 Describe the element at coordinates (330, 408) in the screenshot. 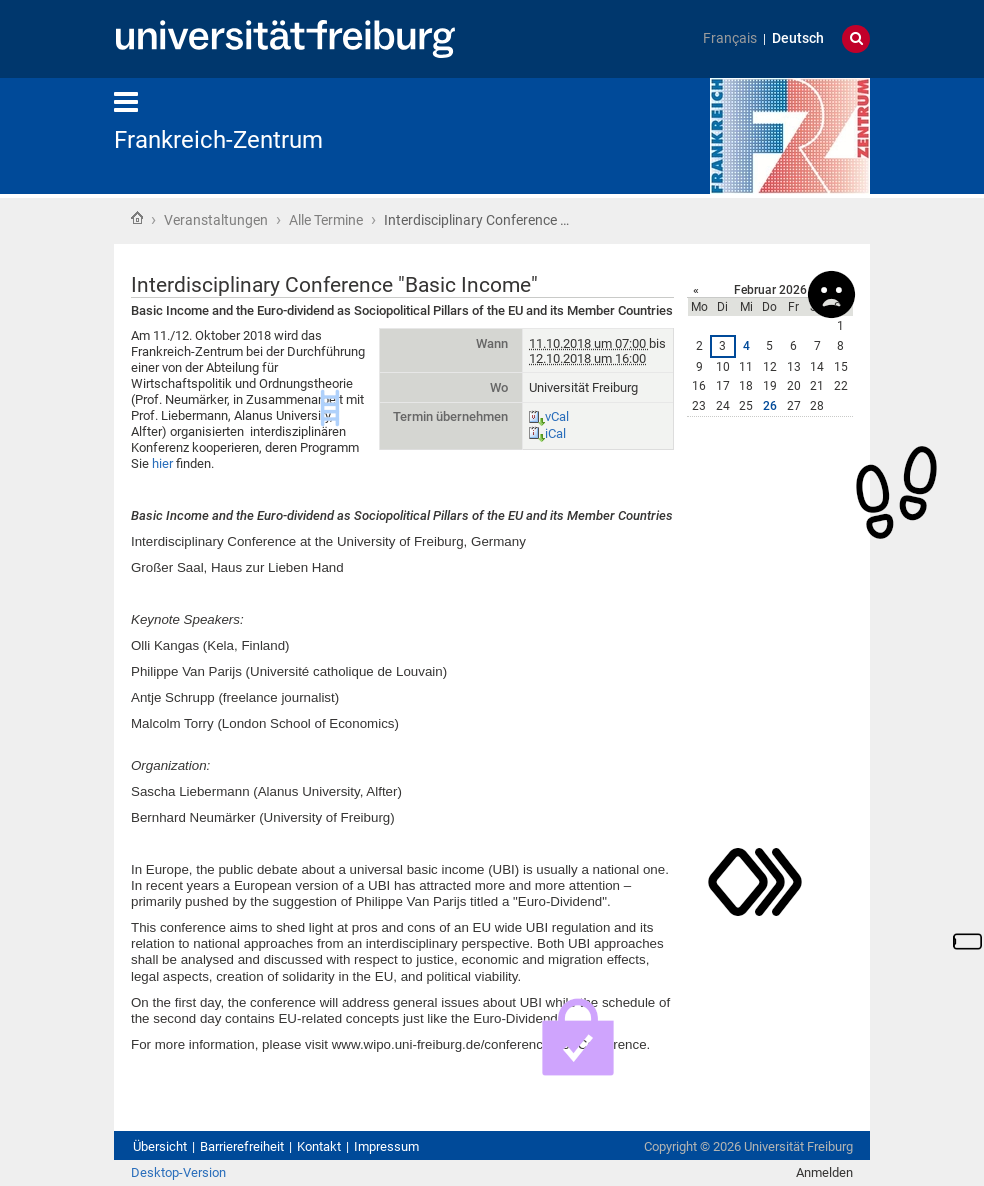

I see `access tools or equipment section` at that location.